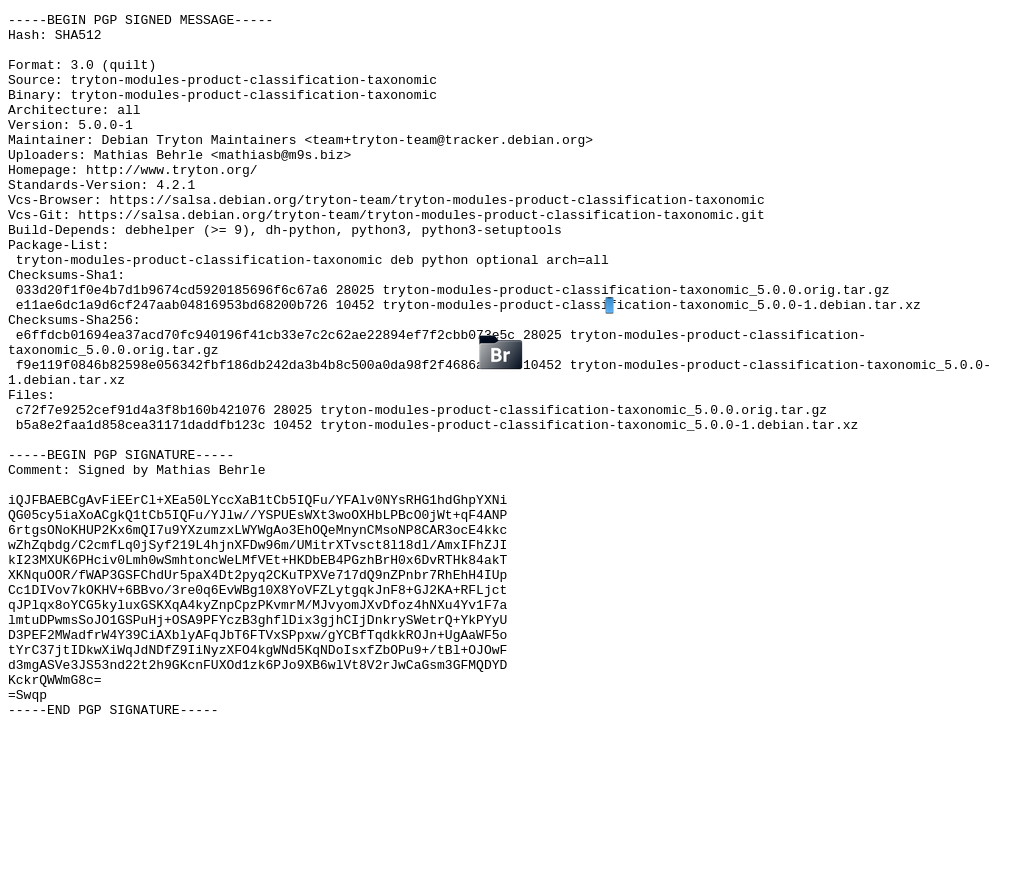 The width and height of the screenshot is (1024, 872). I want to click on connect to or manage your iPhone, so click(609, 305).